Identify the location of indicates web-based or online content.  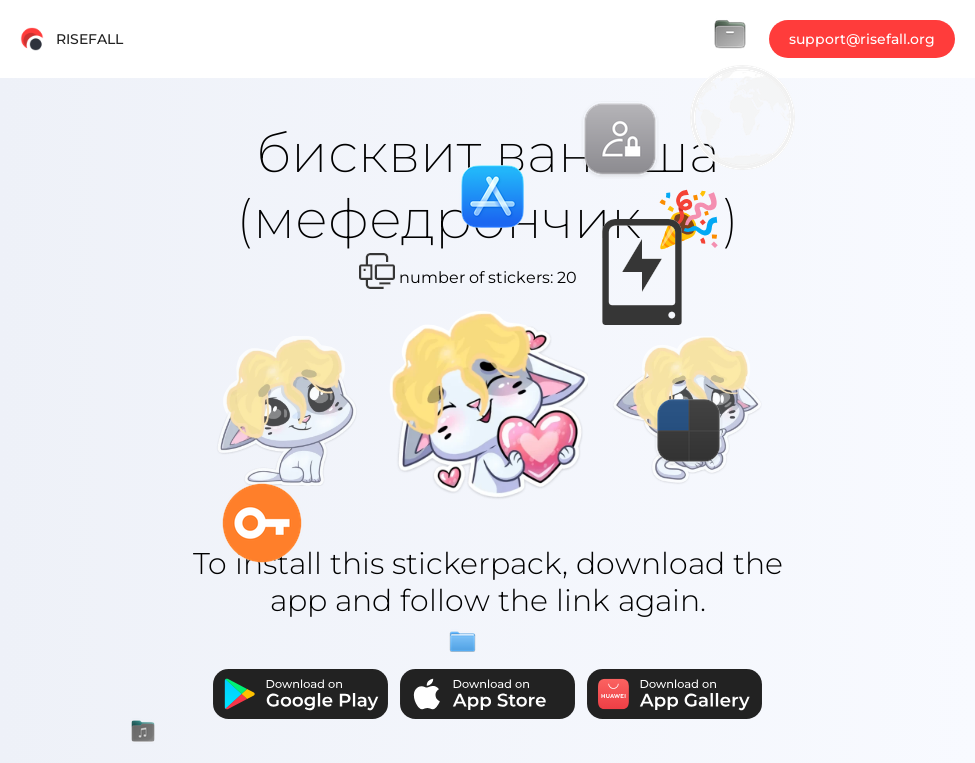
(742, 117).